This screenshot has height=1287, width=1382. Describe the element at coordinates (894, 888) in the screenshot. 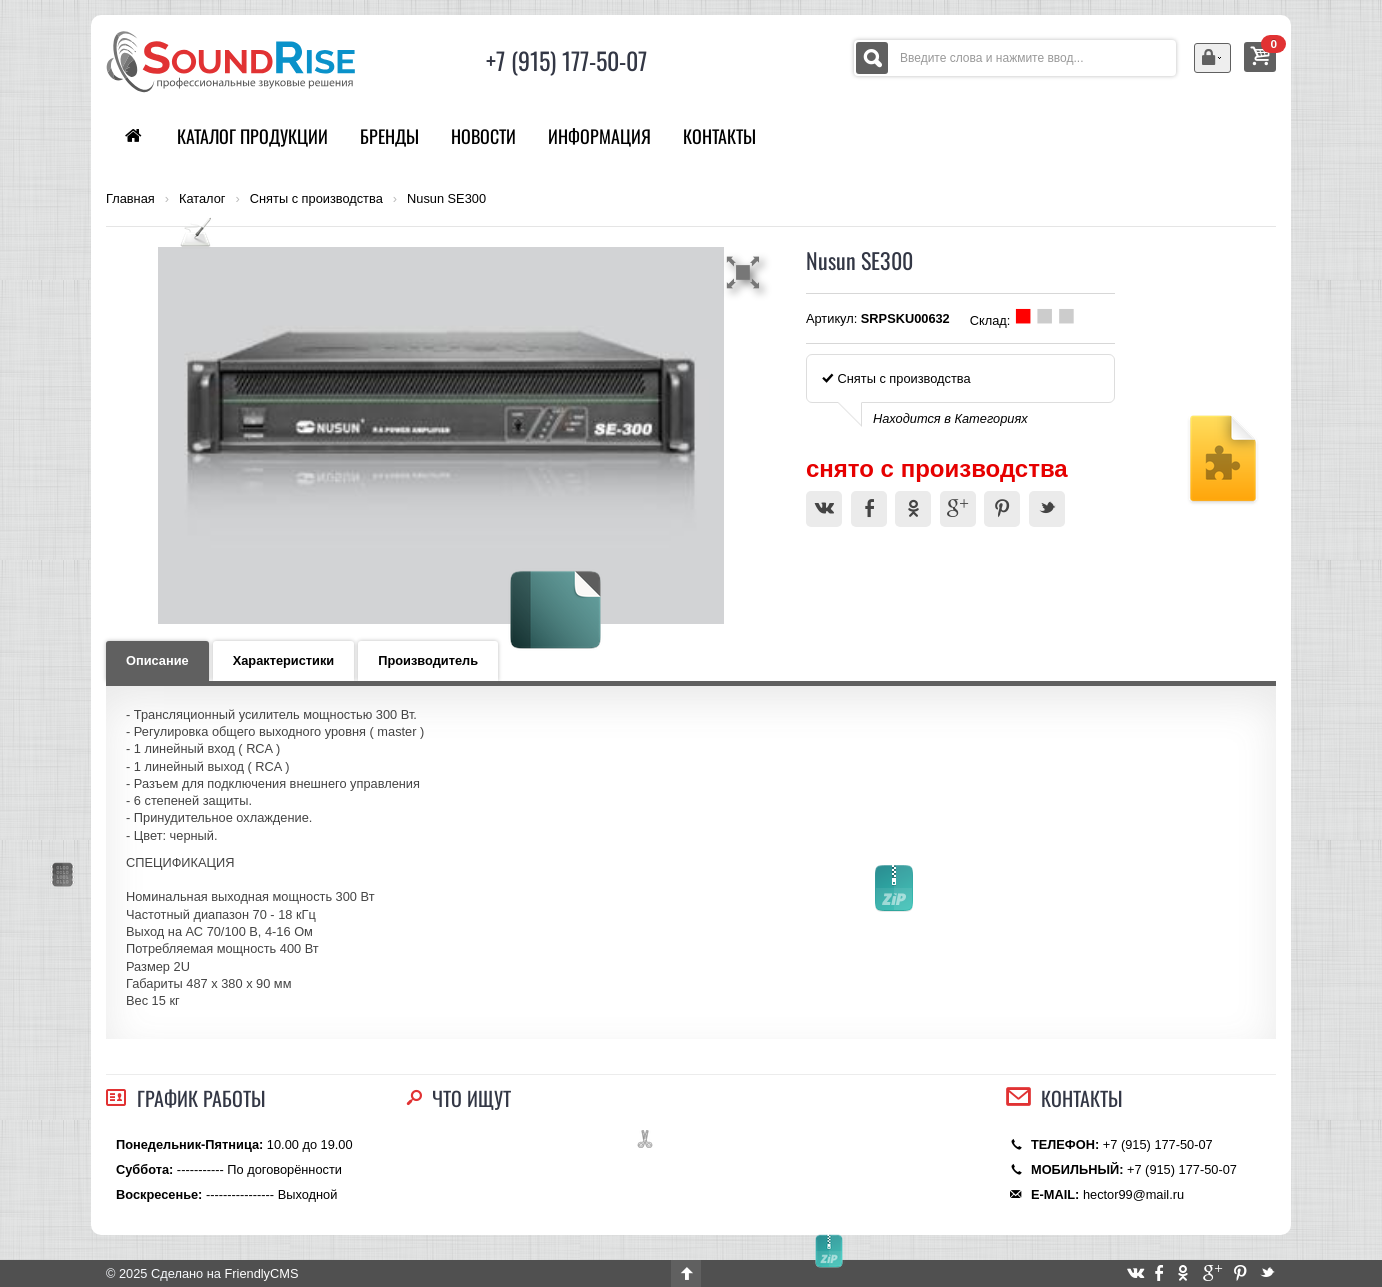

I see `compressed zip file` at that location.